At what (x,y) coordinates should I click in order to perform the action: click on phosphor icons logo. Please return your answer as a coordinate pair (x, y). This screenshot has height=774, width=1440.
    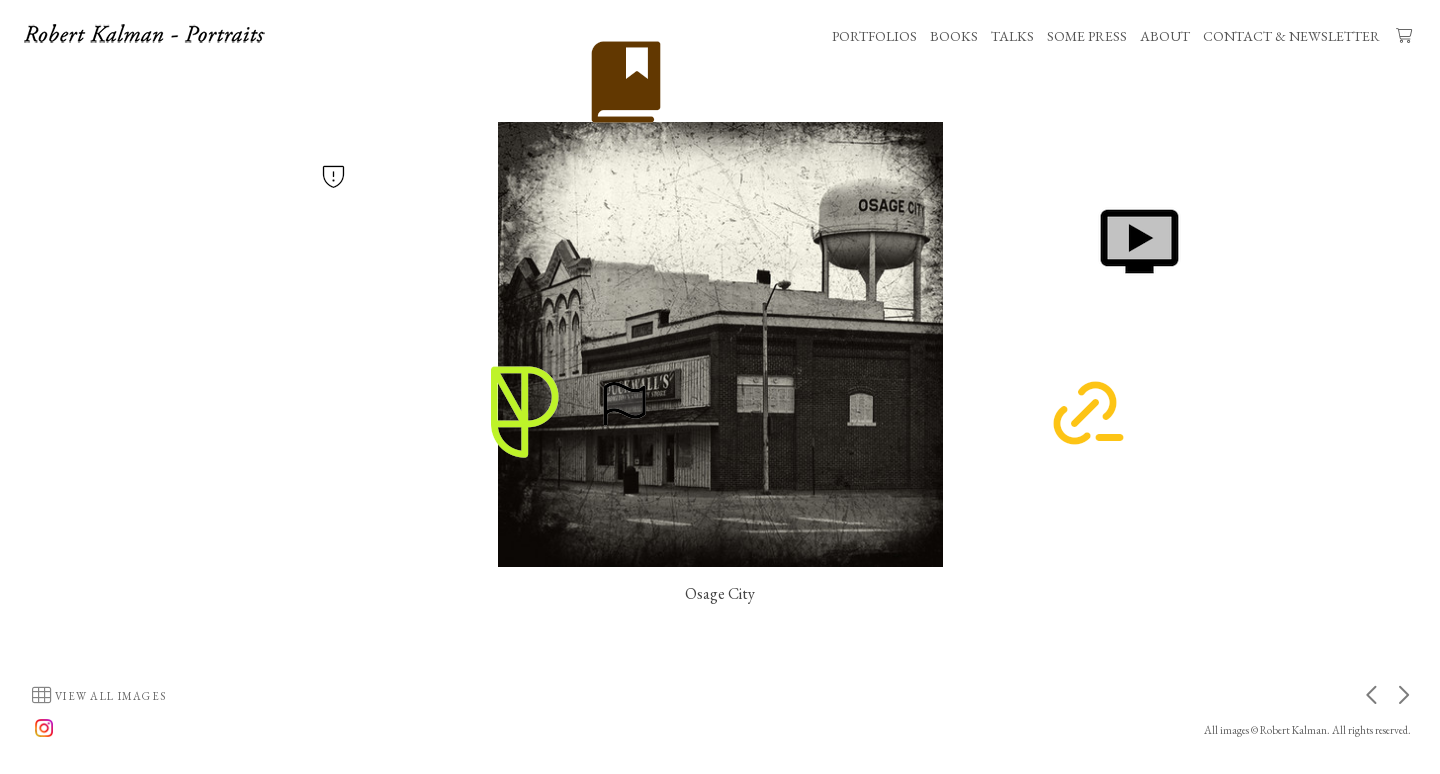
    Looking at the image, I should click on (518, 407).